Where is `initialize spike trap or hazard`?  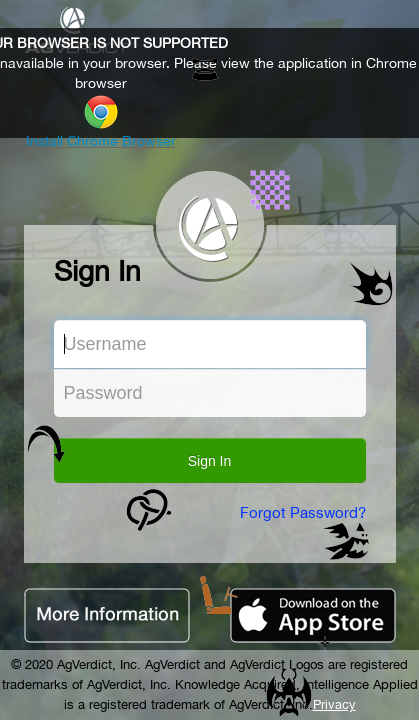 initialize spike trap or hazard is located at coordinates (325, 643).